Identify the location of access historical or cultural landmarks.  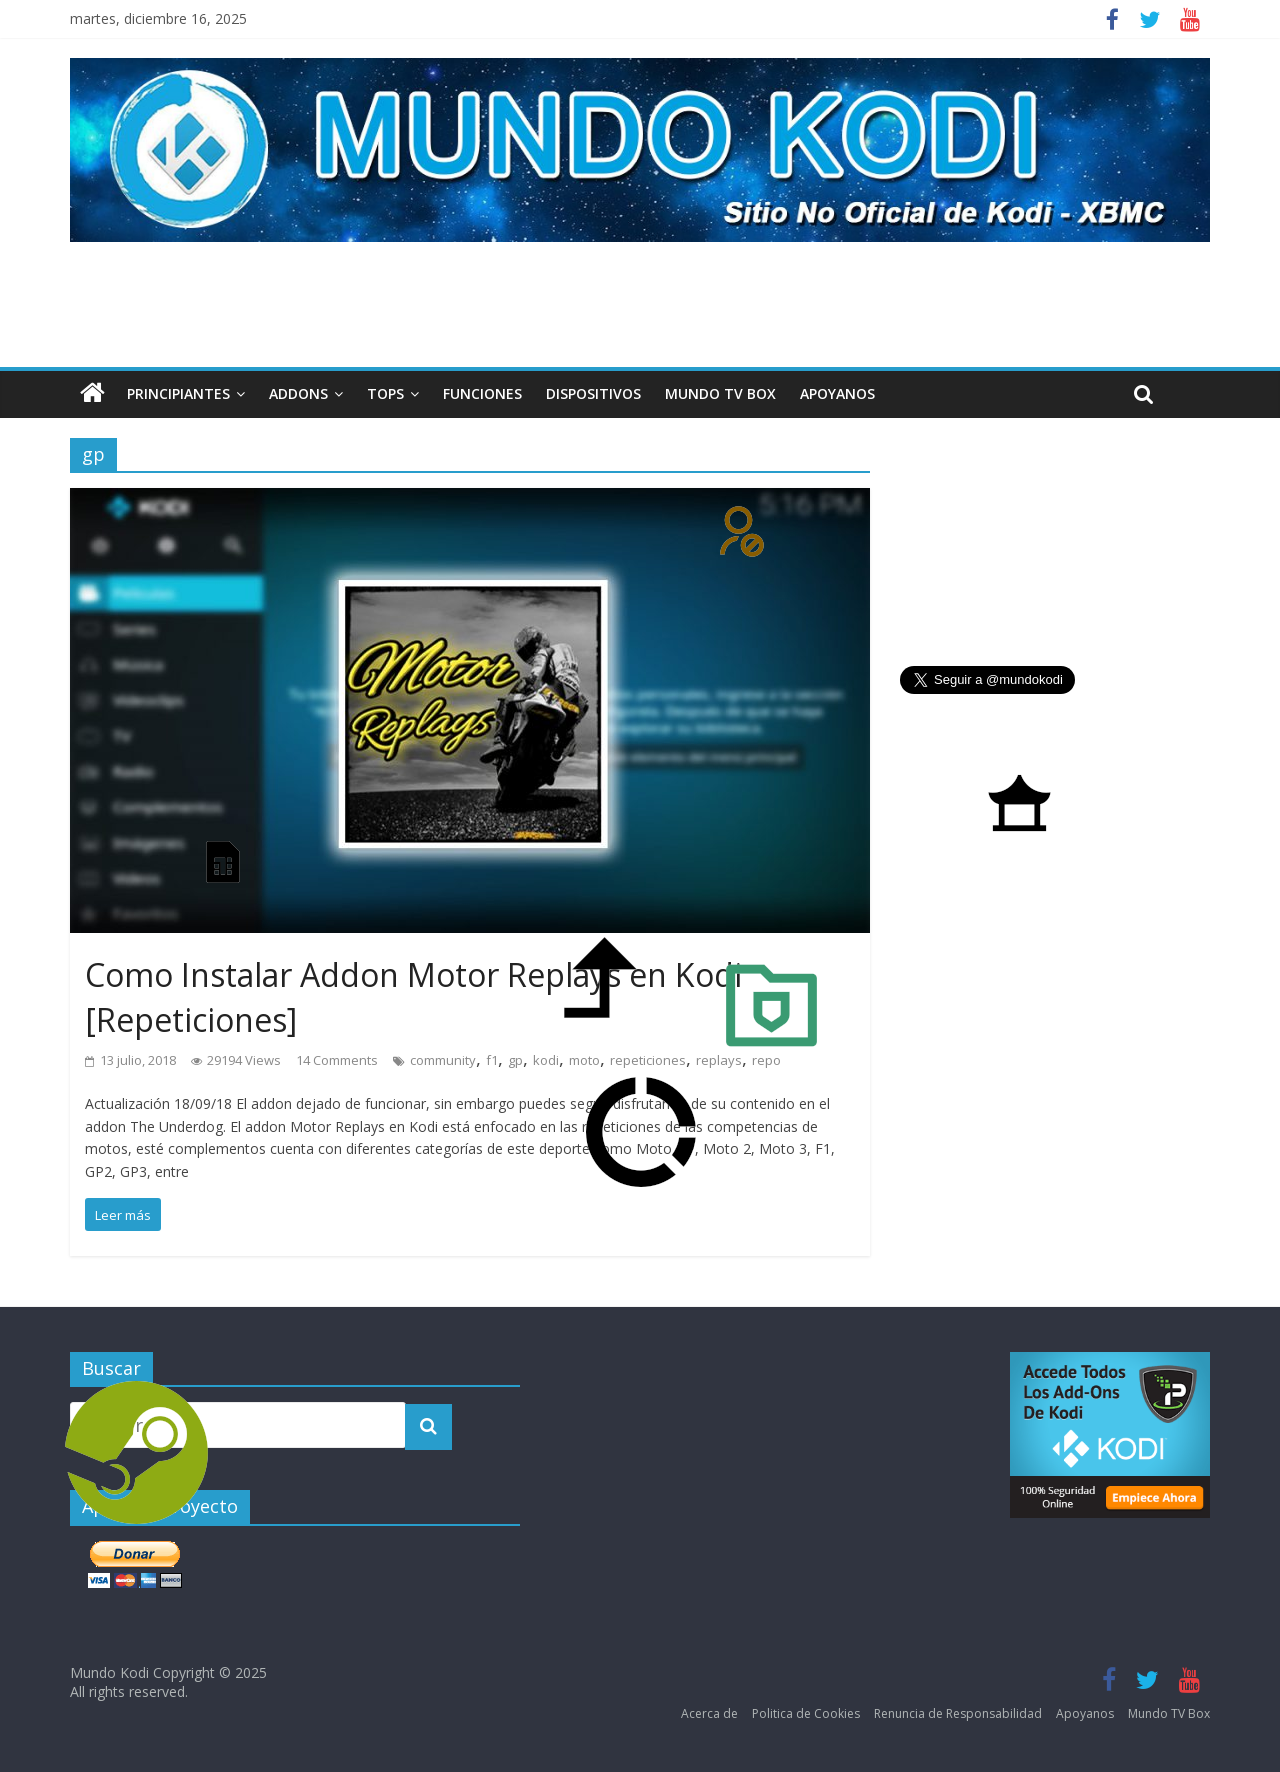
(1019, 804).